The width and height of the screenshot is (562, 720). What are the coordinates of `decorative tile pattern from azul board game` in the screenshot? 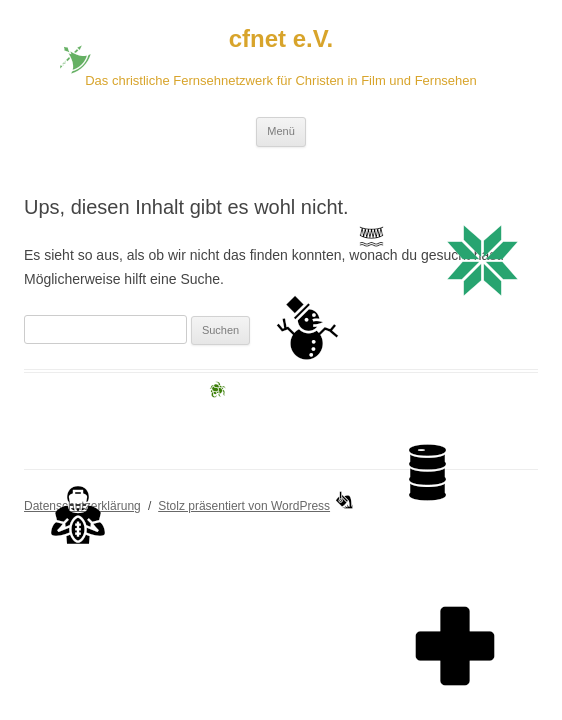 It's located at (482, 260).